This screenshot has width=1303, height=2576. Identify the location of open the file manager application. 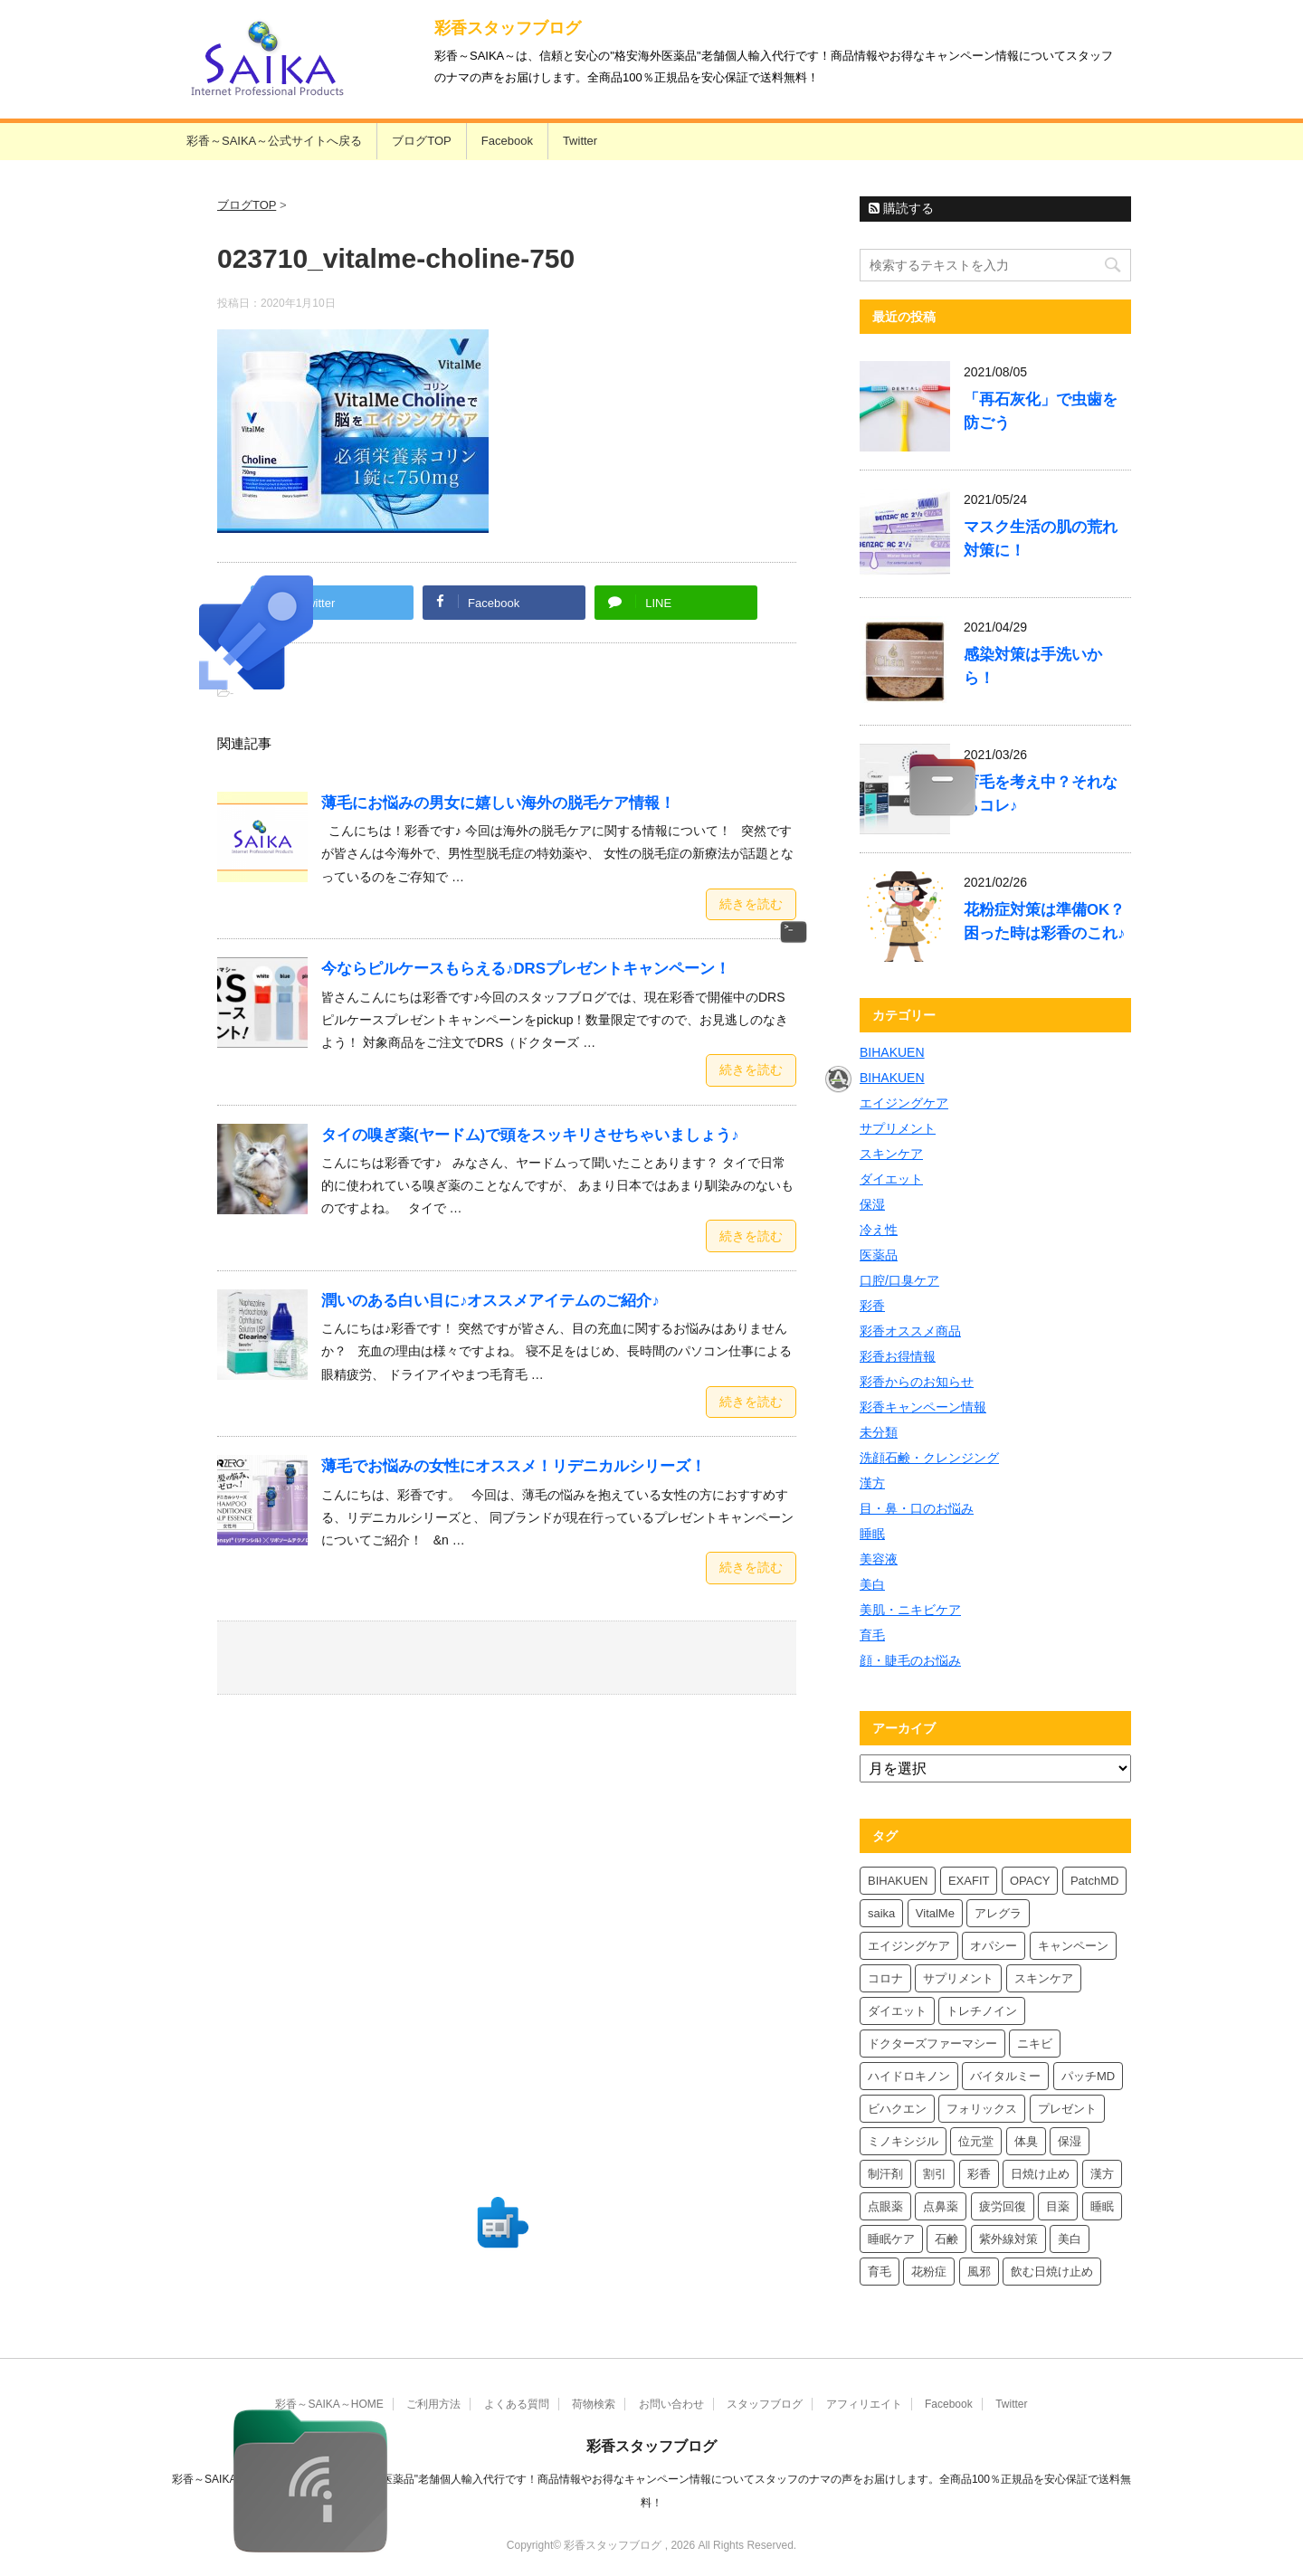
(942, 784).